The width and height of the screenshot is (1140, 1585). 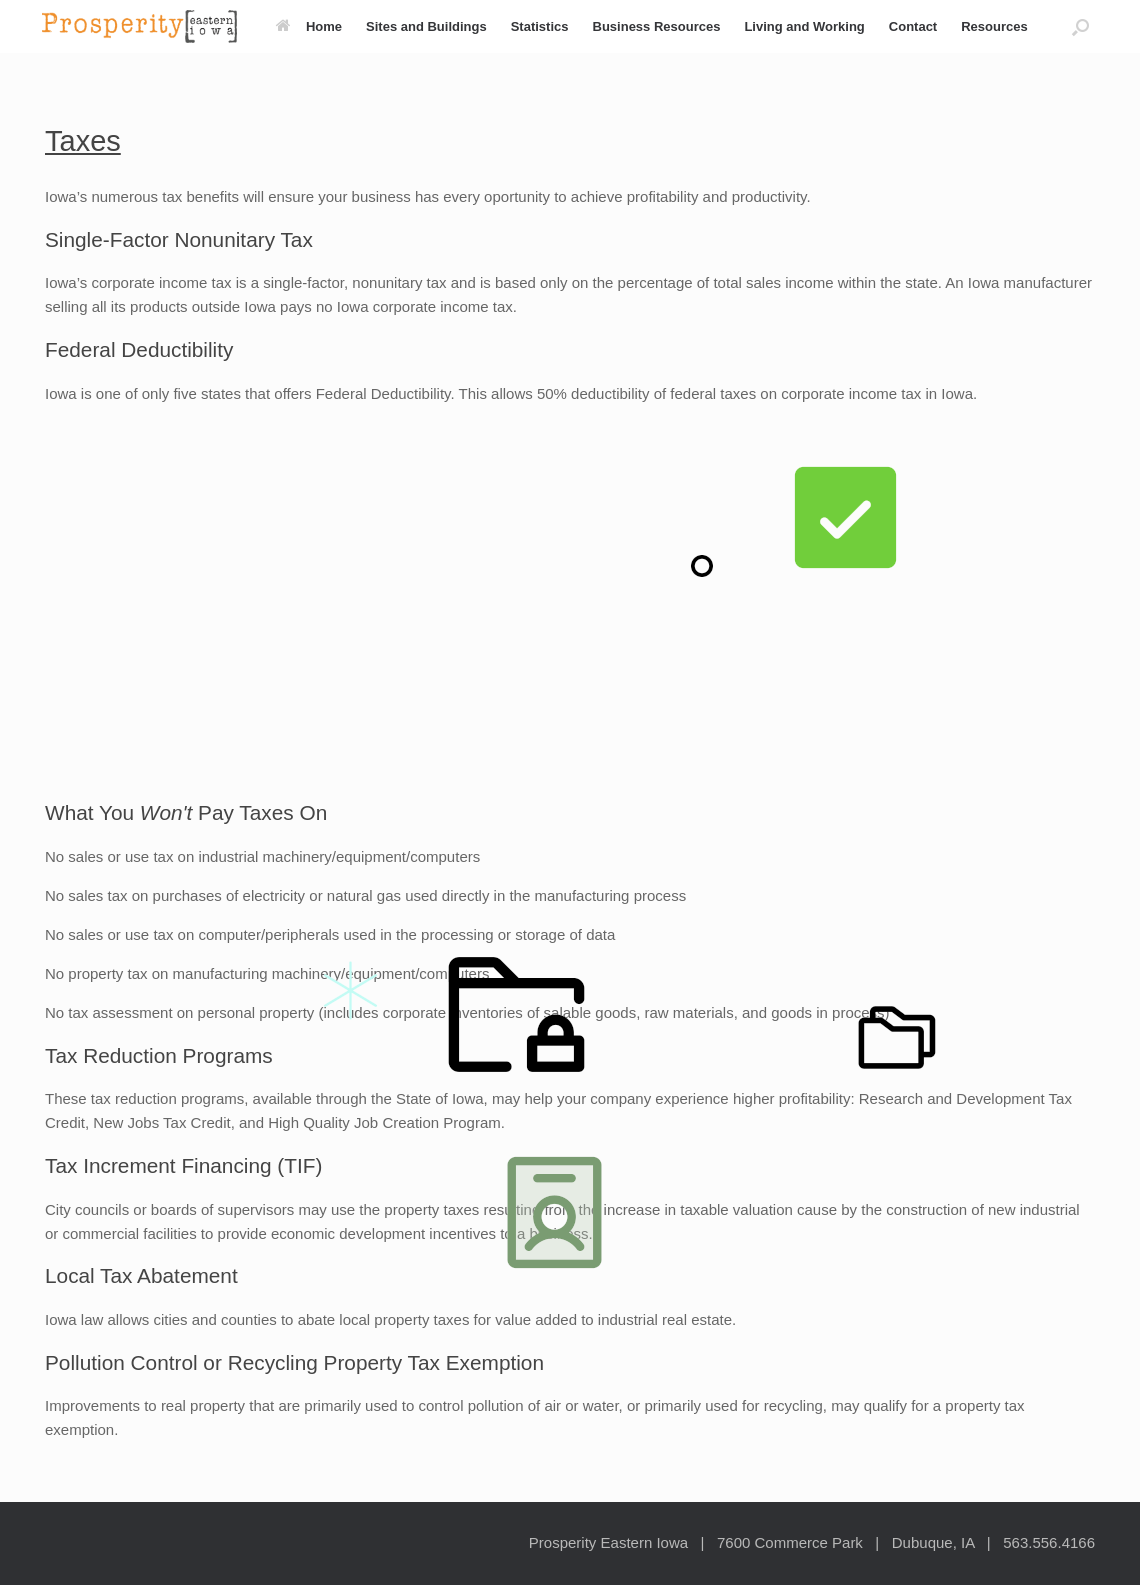 What do you see at coordinates (350, 990) in the screenshot?
I see `indicates a required field in a form` at bounding box center [350, 990].